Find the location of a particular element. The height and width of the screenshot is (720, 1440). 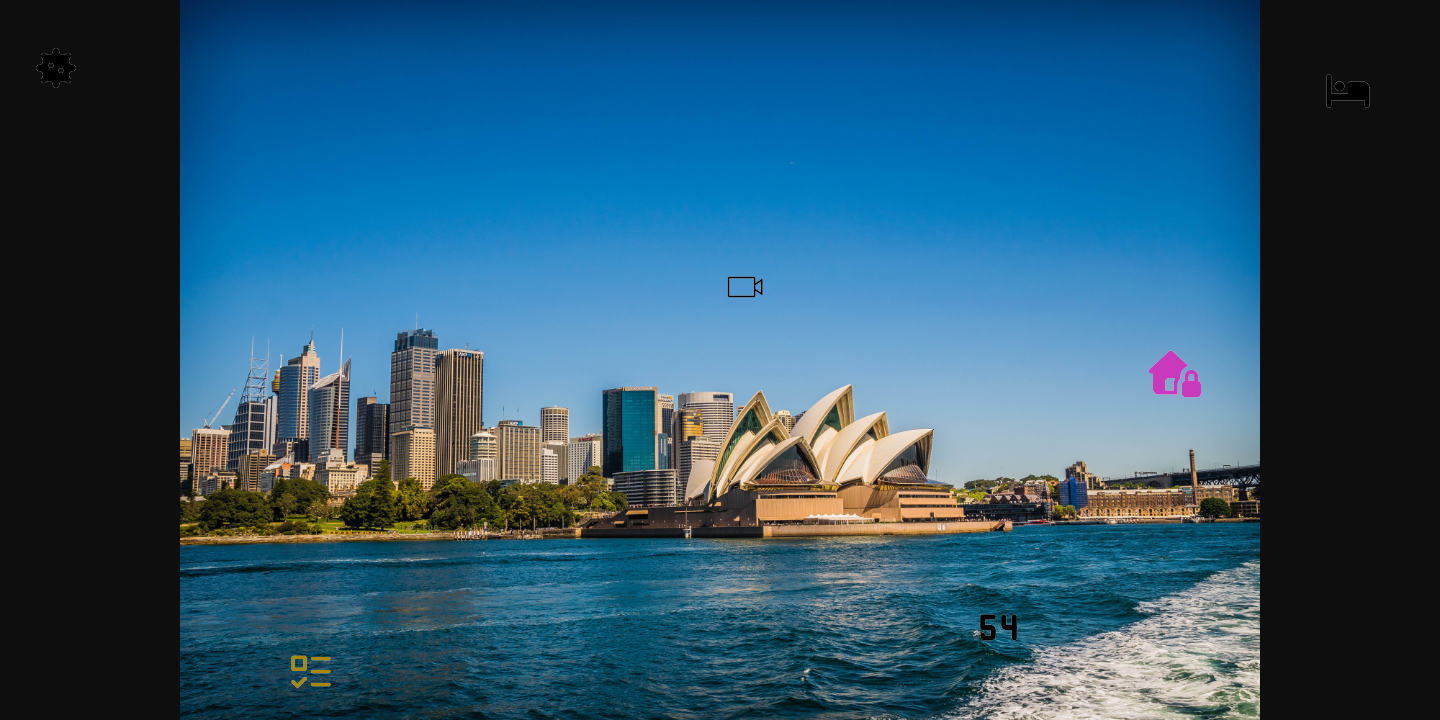

indicates a virus or malware threat detected is located at coordinates (56, 68).